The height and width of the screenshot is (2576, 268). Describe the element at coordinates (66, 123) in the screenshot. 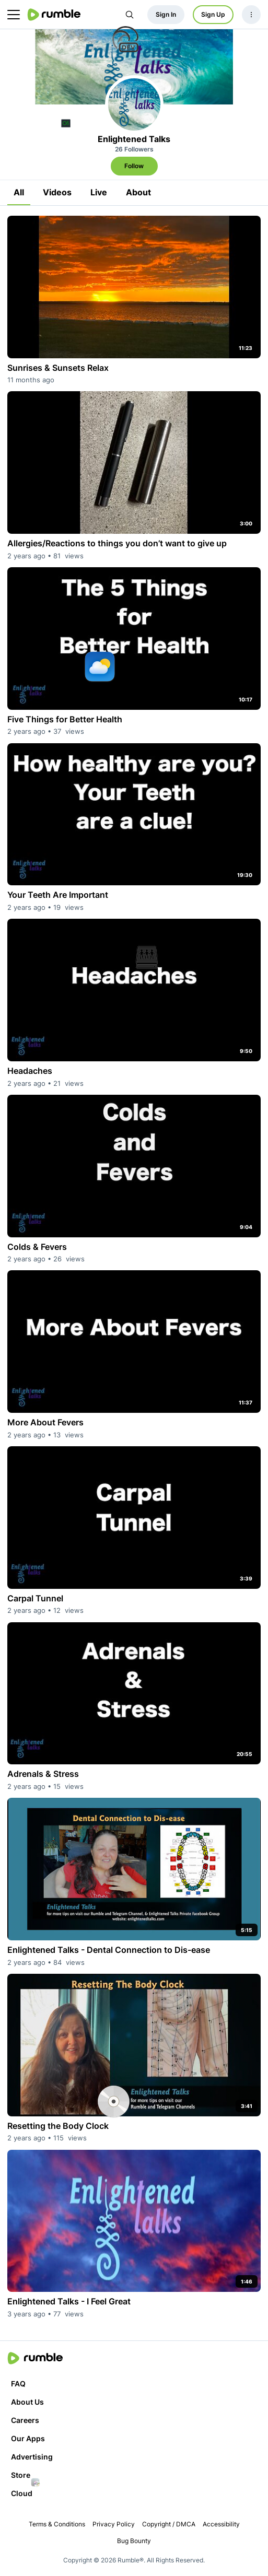

I see `run an iTerm2 automation script` at that location.